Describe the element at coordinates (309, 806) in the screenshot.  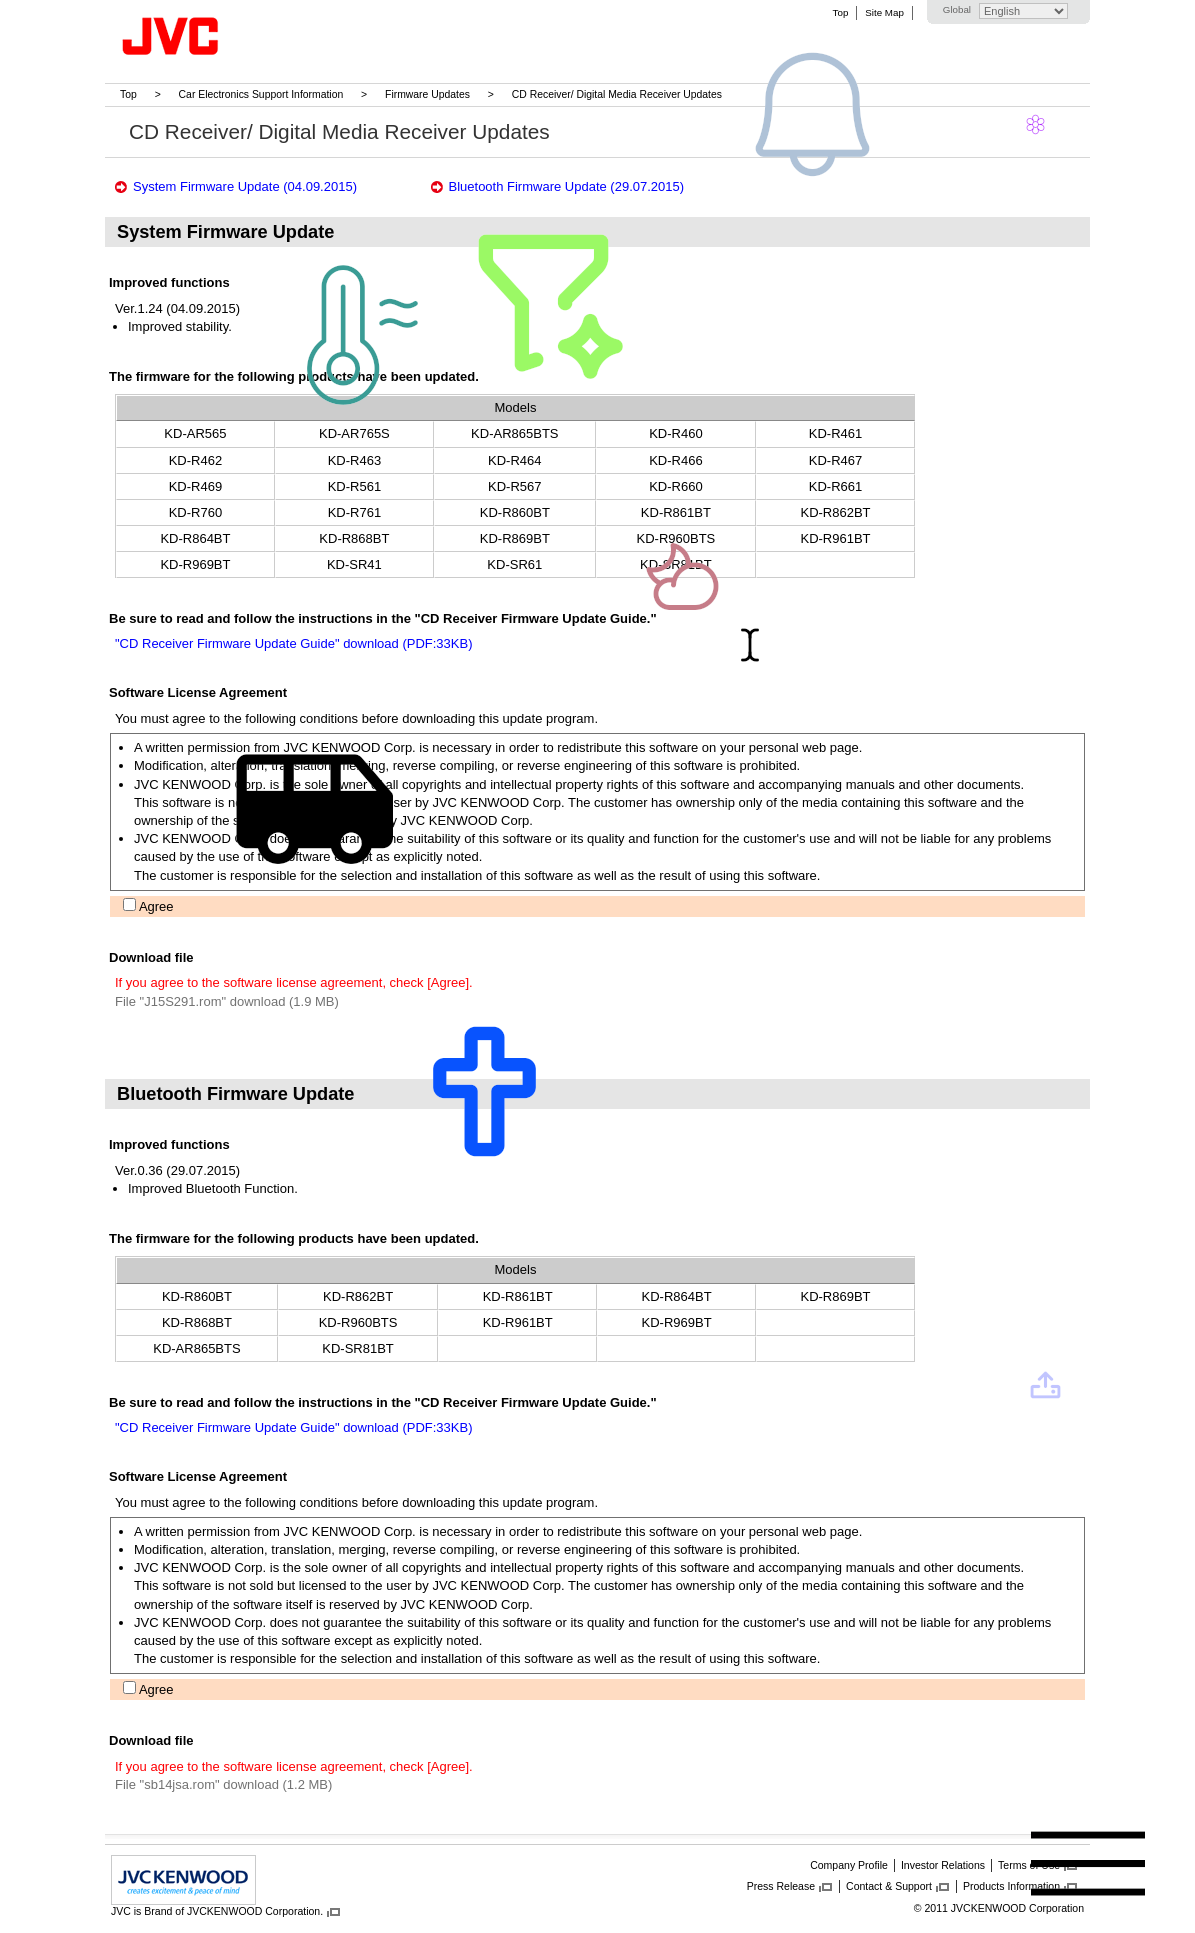
I see `track delivery or shipping status` at that location.